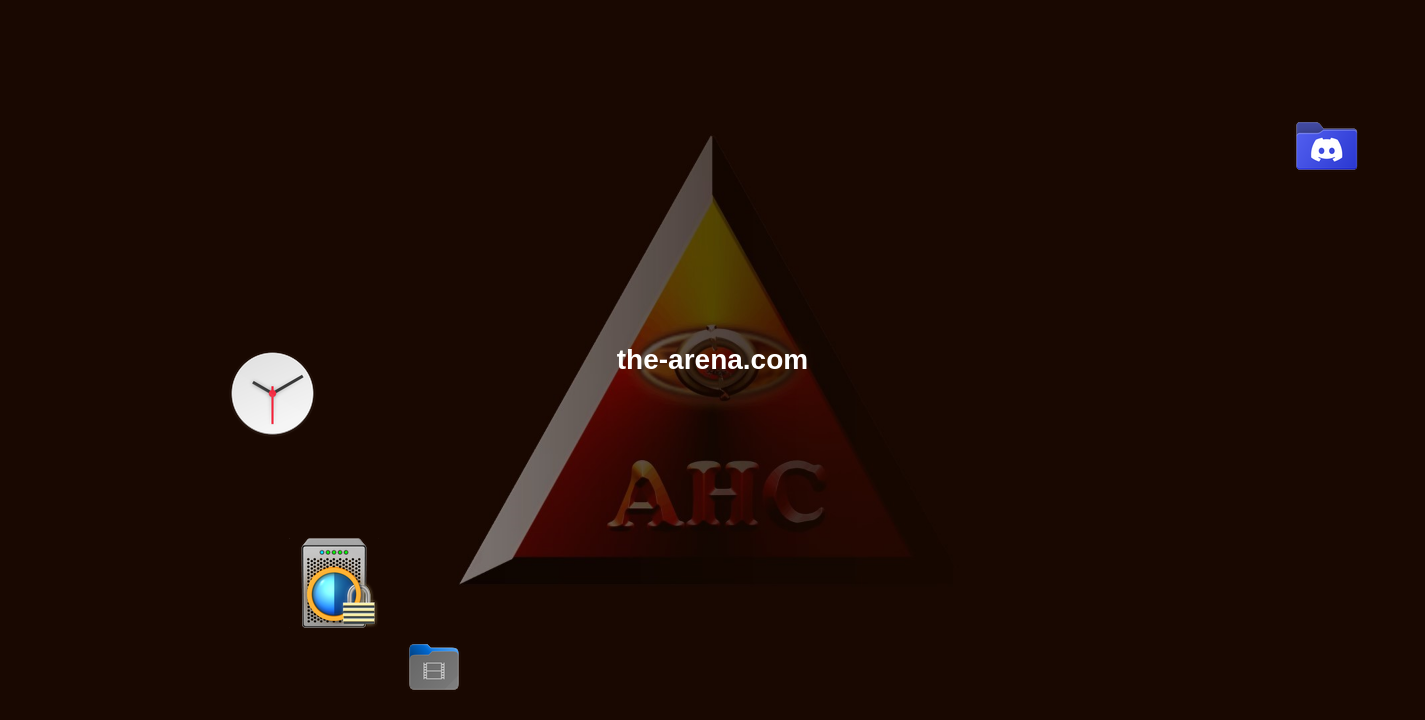 This screenshot has height=720, width=1425. Describe the element at coordinates (272, 393) in the screenshot. I see `access recently opened files and folders` at that location.